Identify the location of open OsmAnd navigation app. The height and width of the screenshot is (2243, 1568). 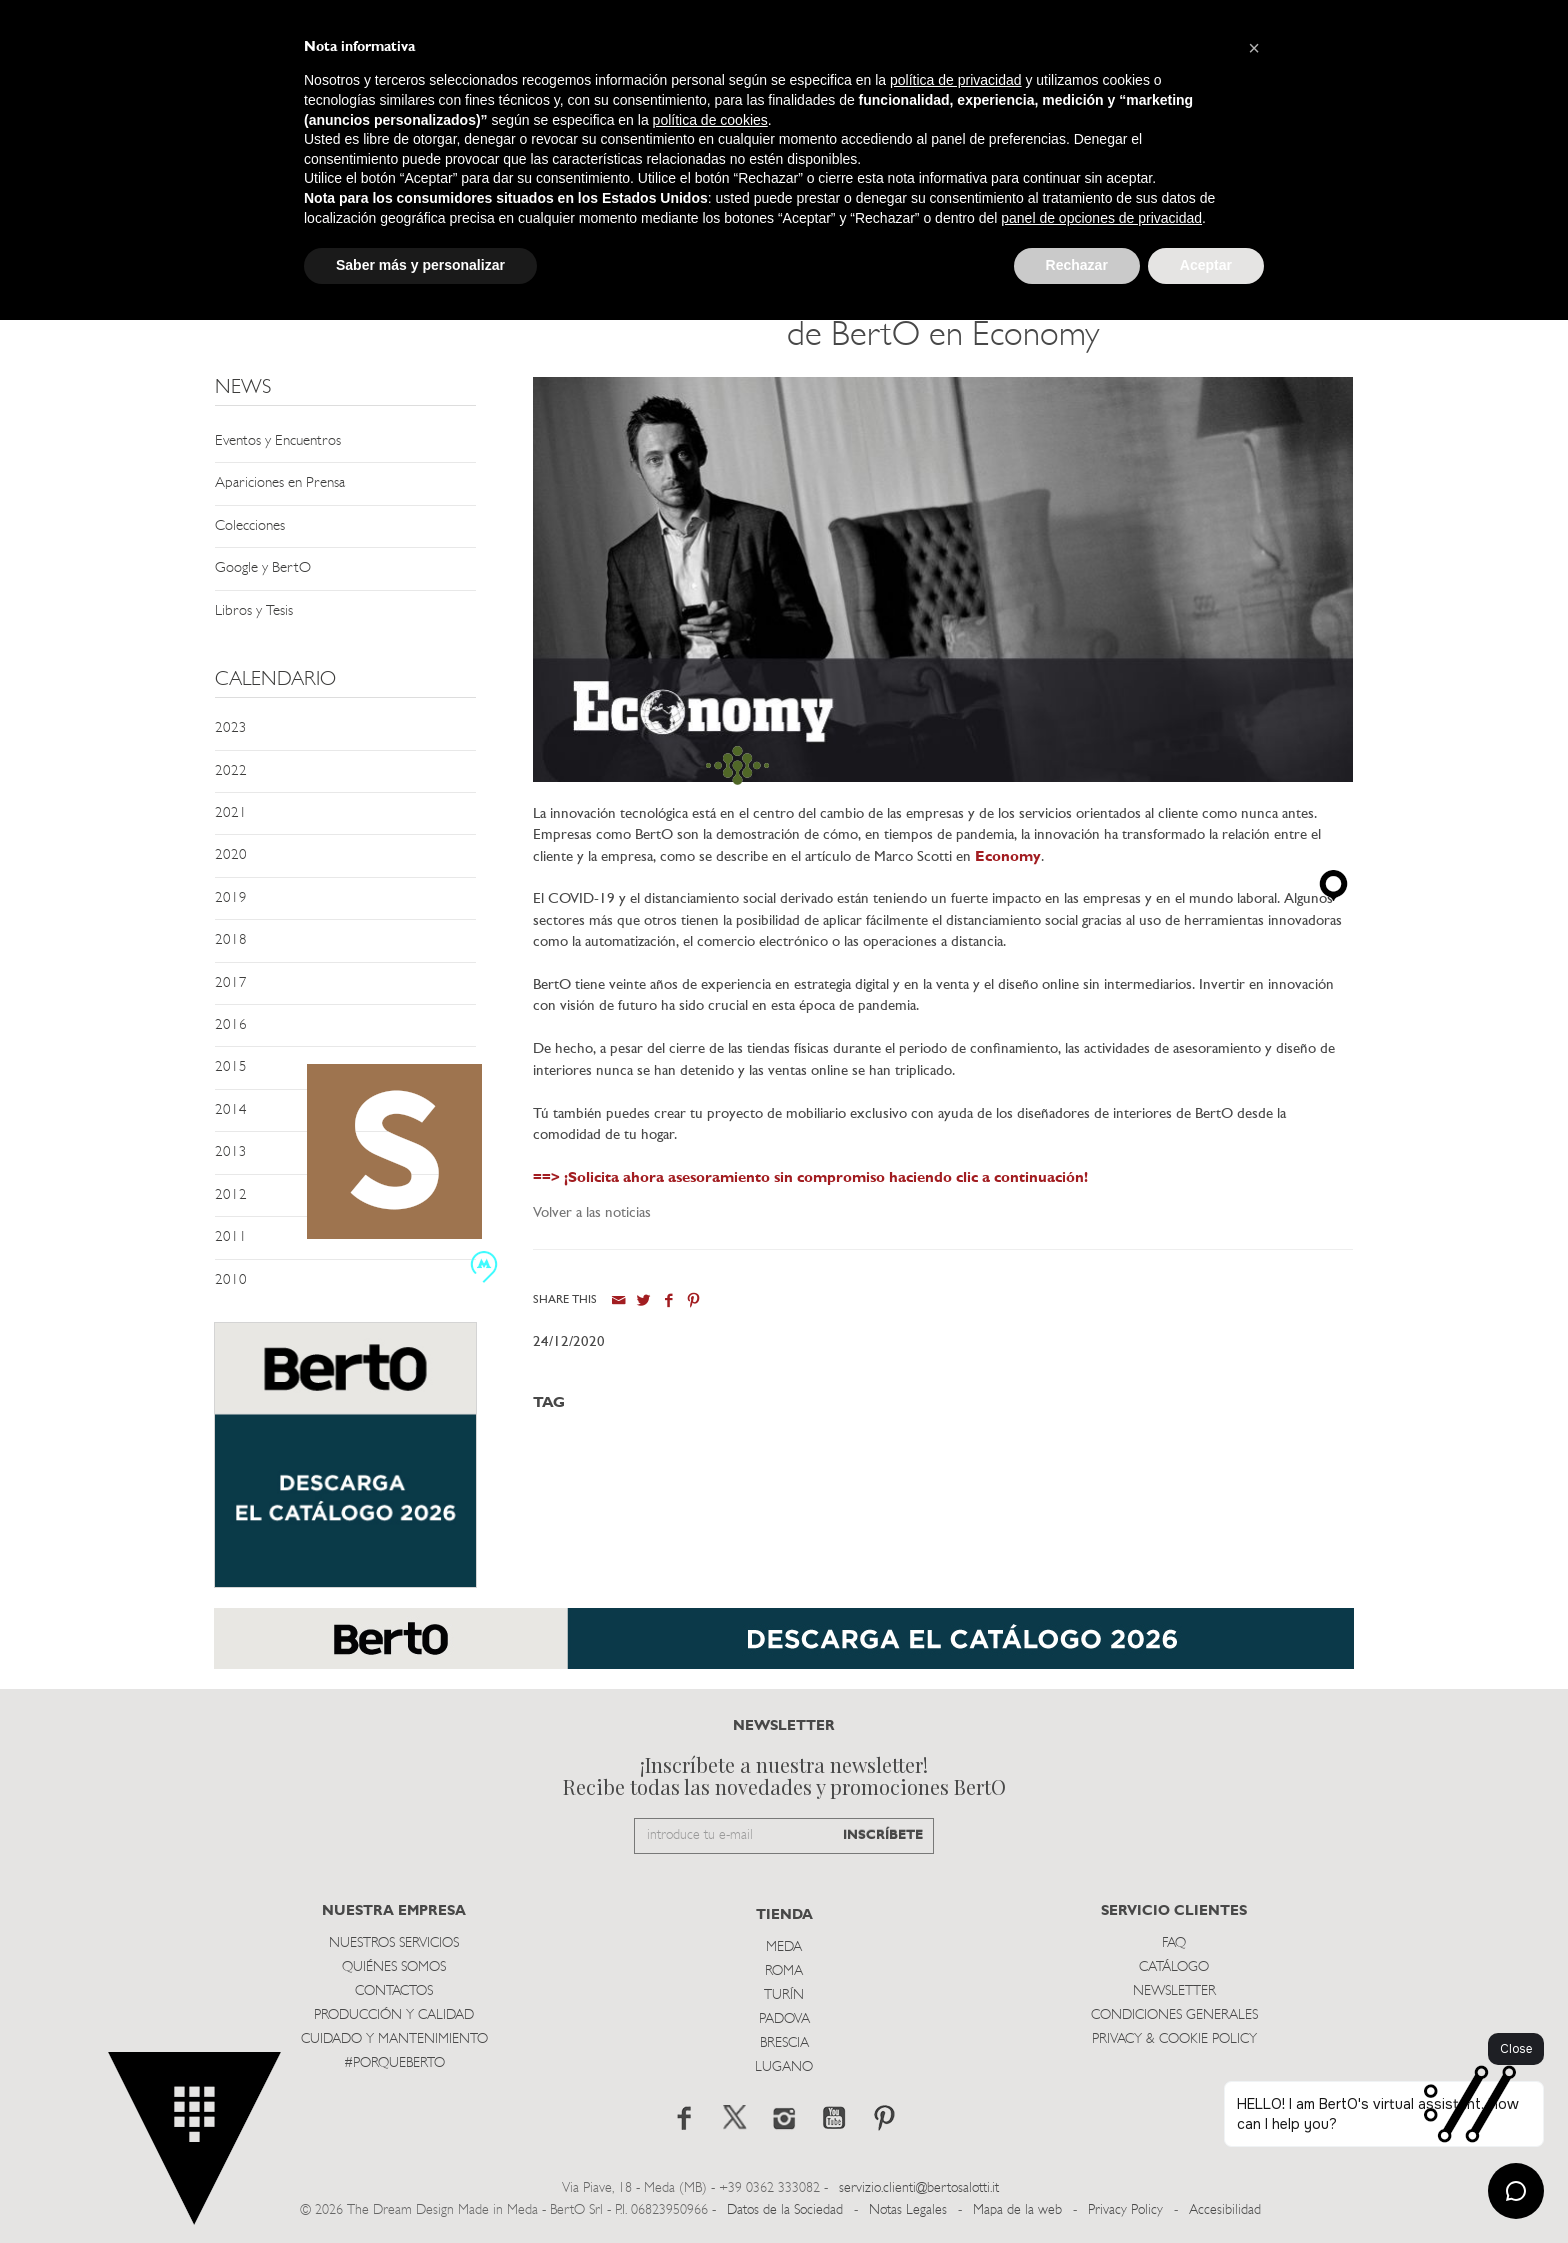
(1333, 885).